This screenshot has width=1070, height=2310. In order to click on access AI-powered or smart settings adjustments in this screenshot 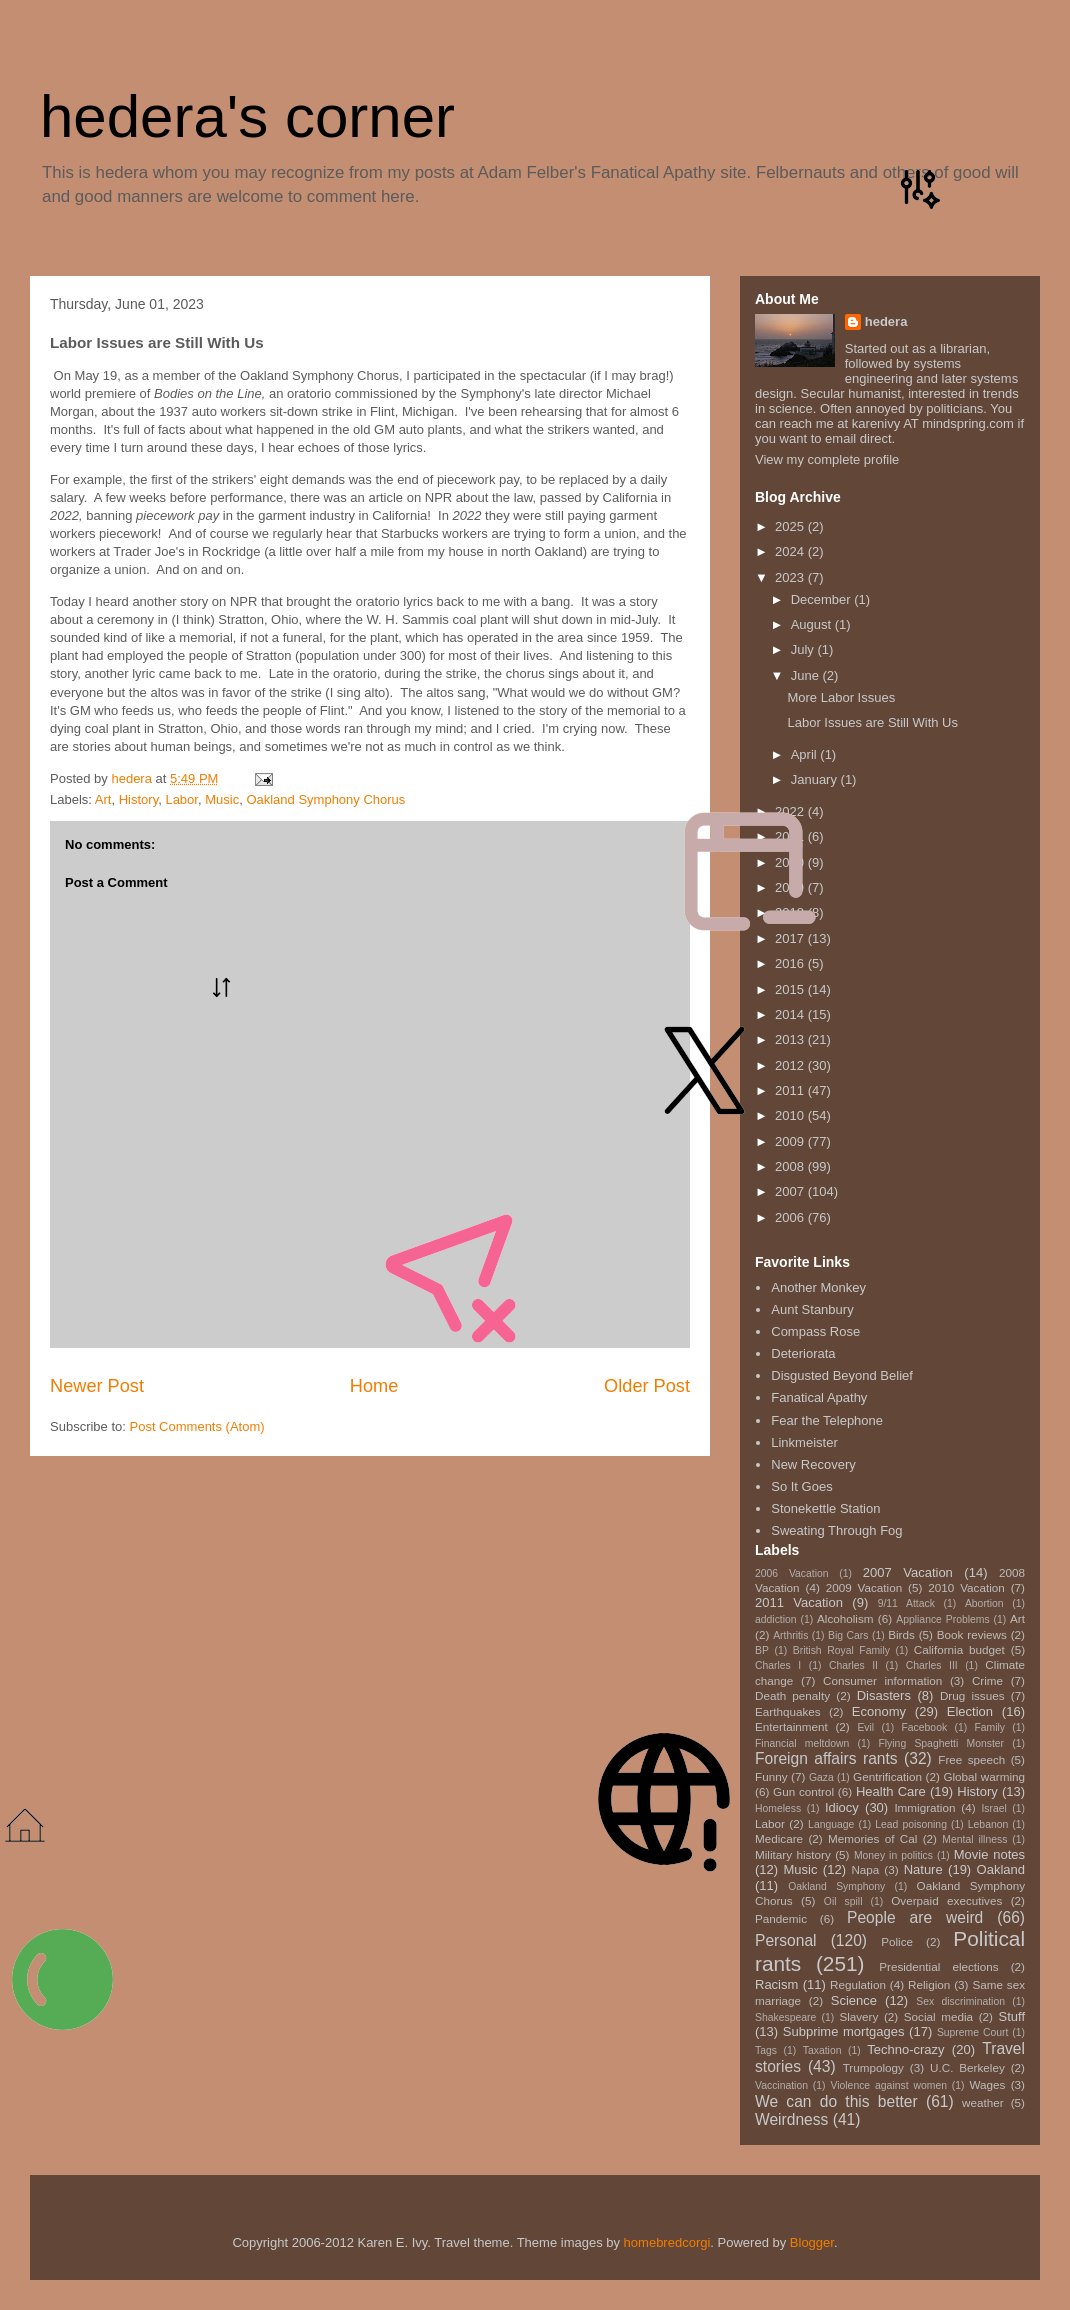, I will do `click(918, 187)`.